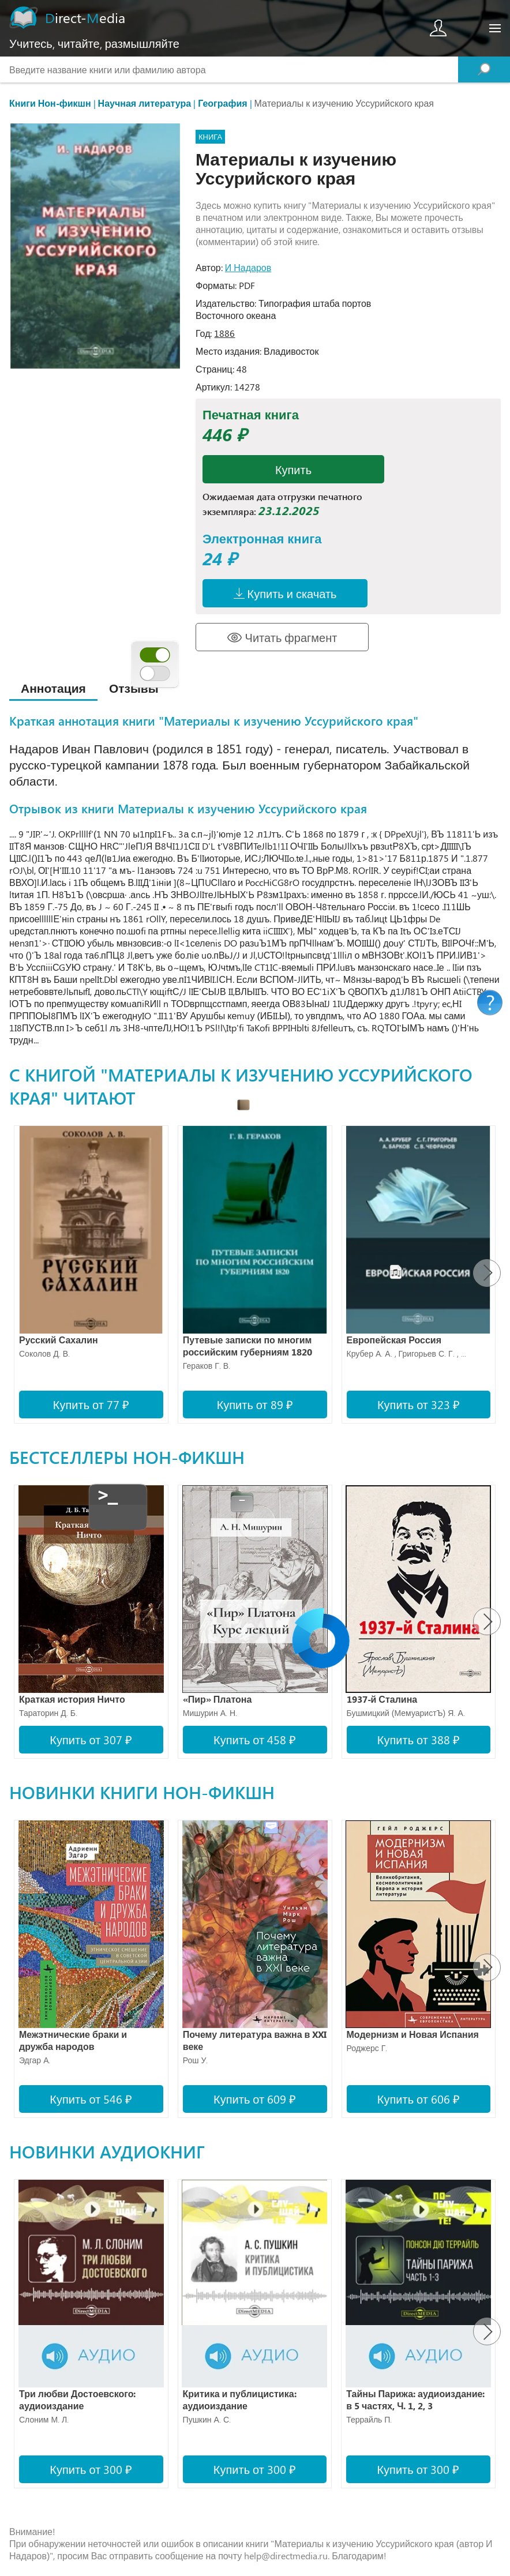 Image resolution: width=510 pixels, height=2576 pixels. I want to click on a melody or music audio file, so click(396, 1272).